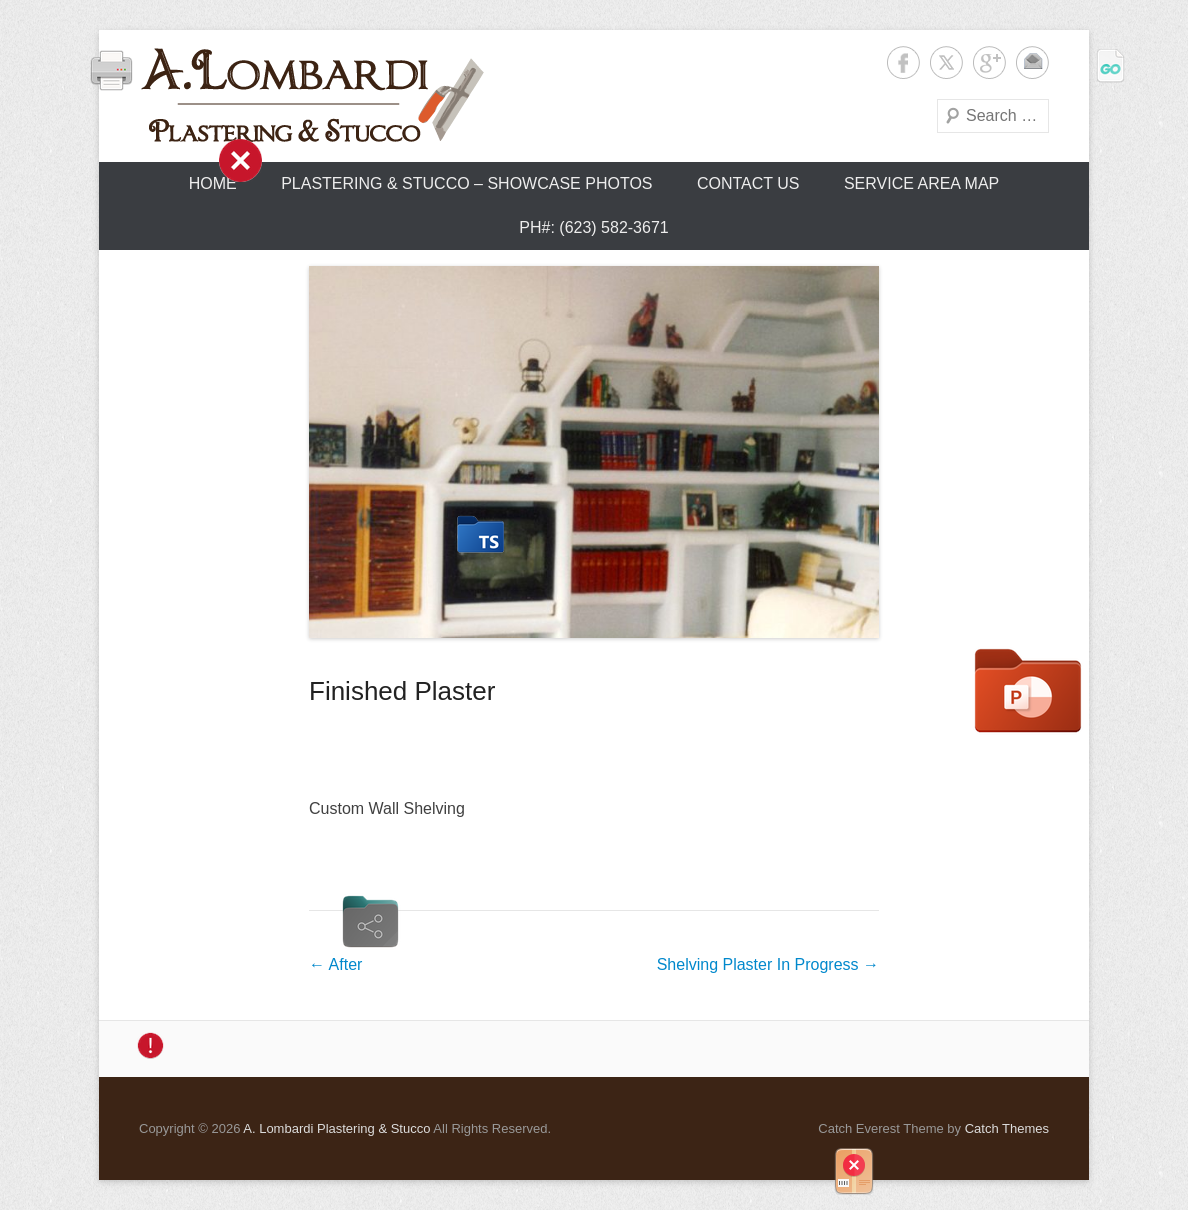  Describe the element at coordinates (111, 70) in the screenshot. I see `print the current document` at that location.